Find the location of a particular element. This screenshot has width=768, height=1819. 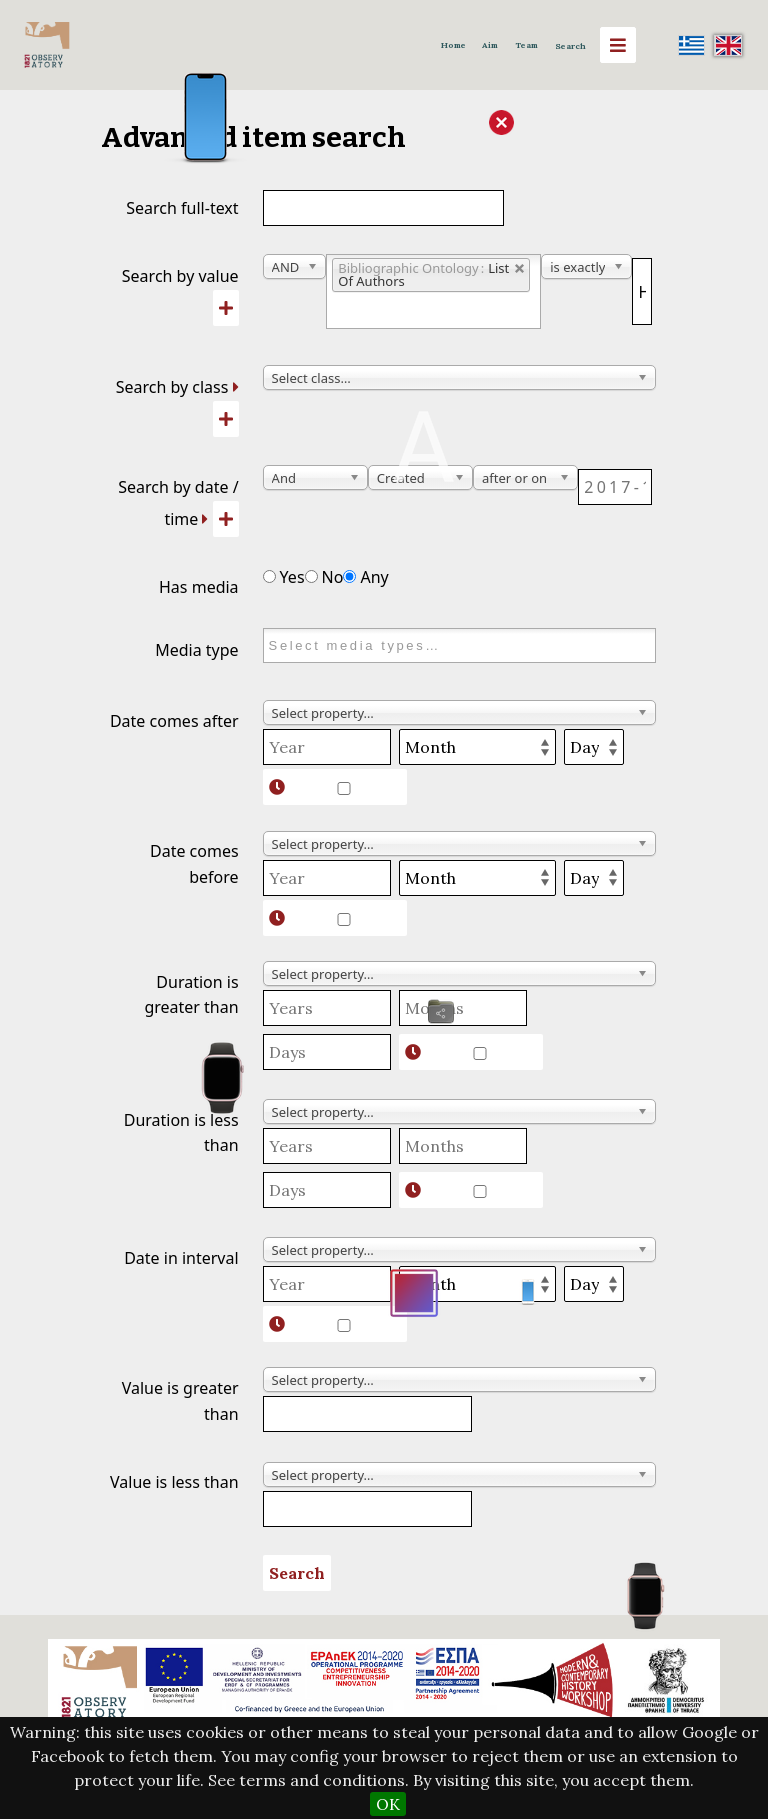

access the font library is located at coordinates (423, 446).